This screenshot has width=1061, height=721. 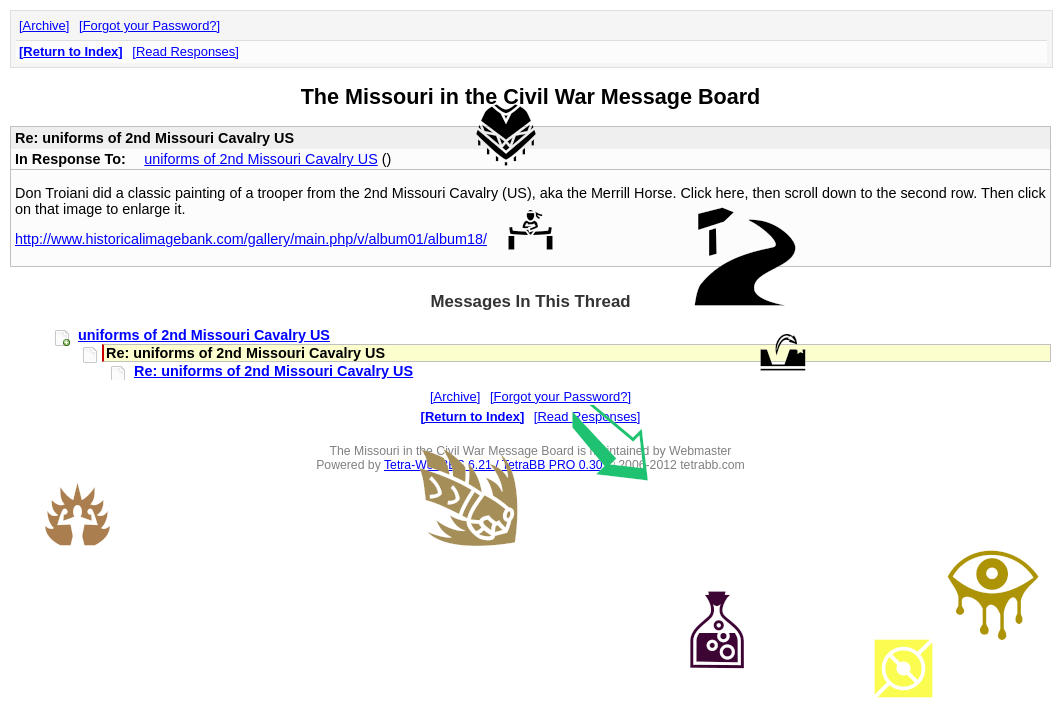 What do you see at coordinates (530, 227) in the screenshot?
I see `flexibility or stretching exercise option` at bounding box center [530, 227].